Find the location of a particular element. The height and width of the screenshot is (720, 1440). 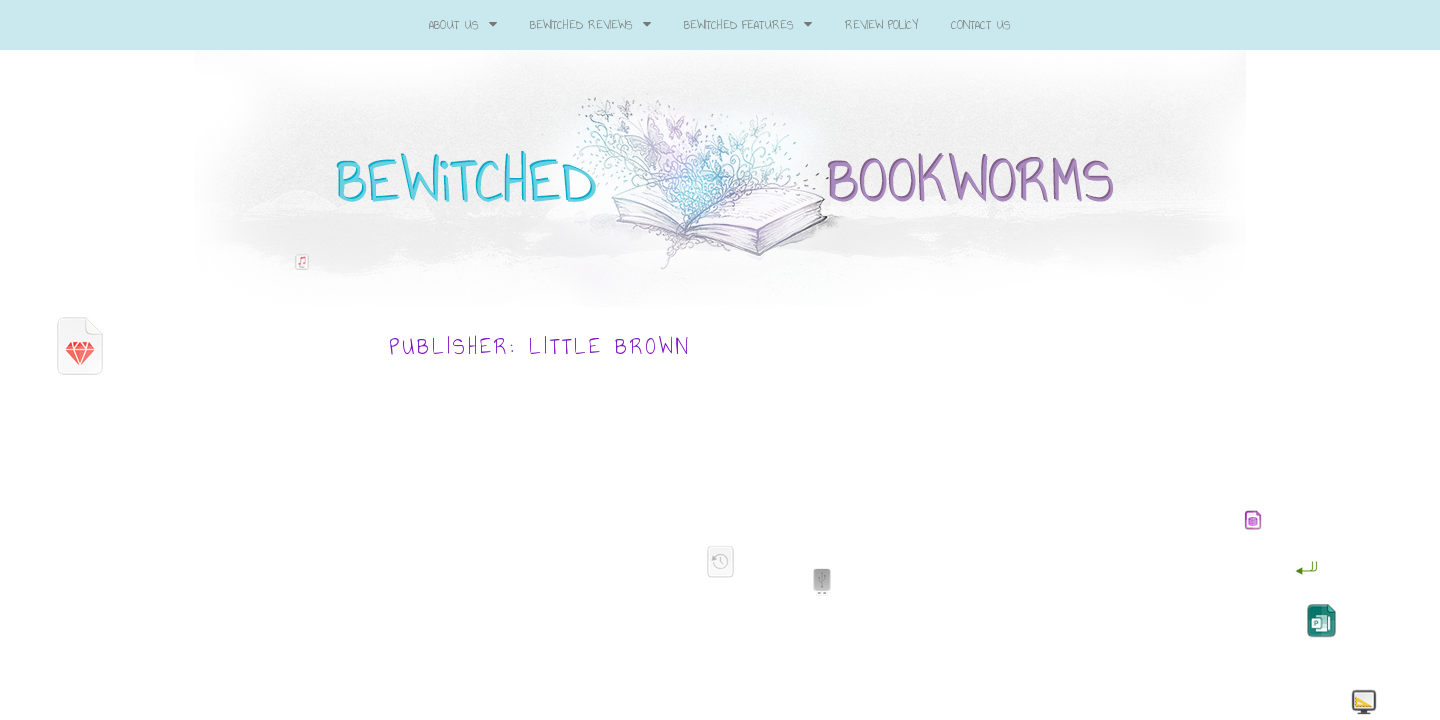

ruby programming language source file is located at coordinates (80, 346).